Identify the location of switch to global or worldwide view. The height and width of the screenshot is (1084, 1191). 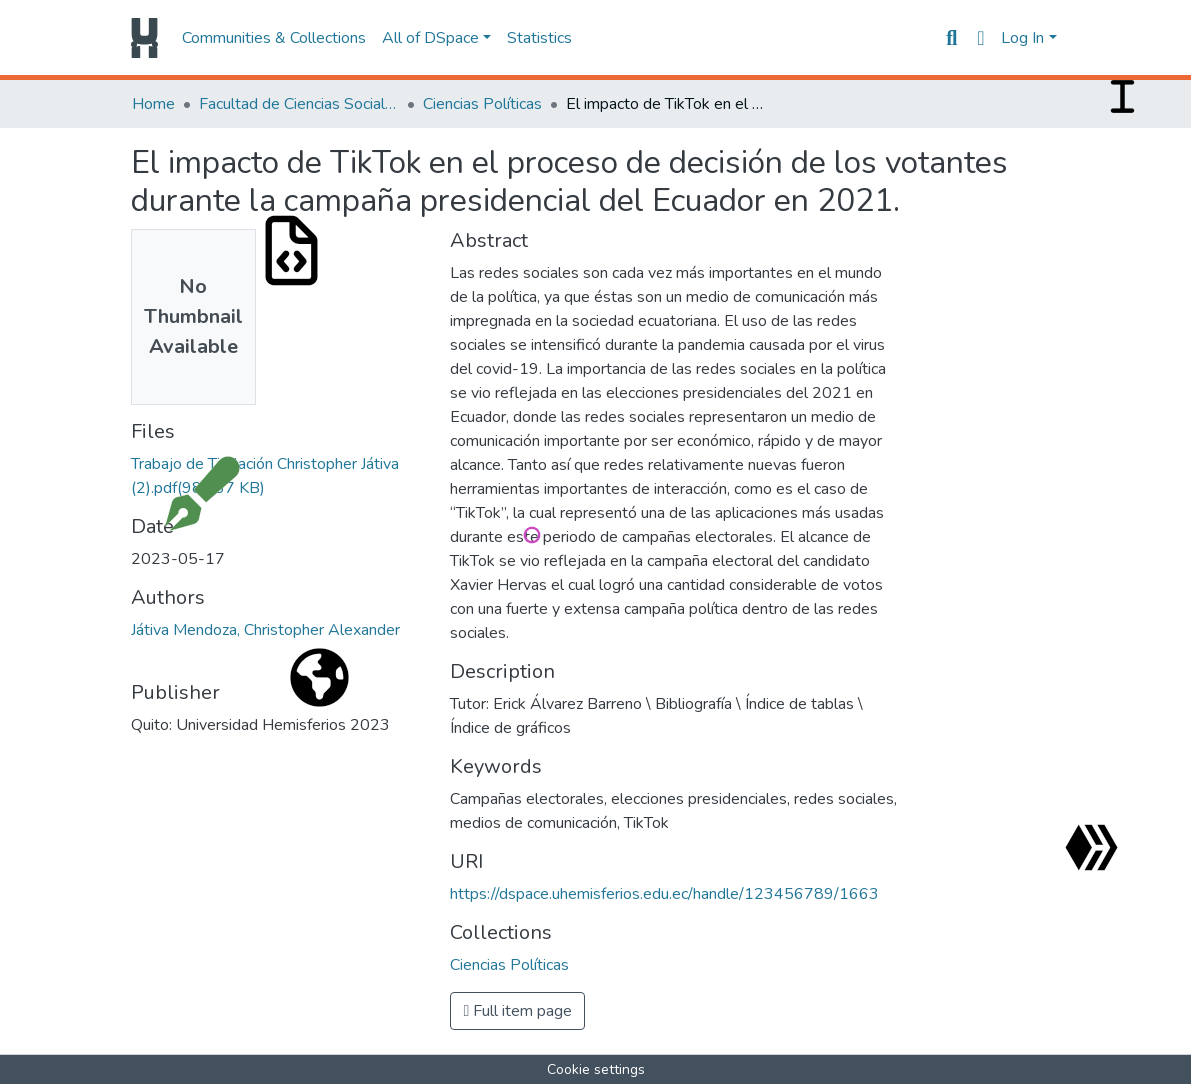
(319, 677).